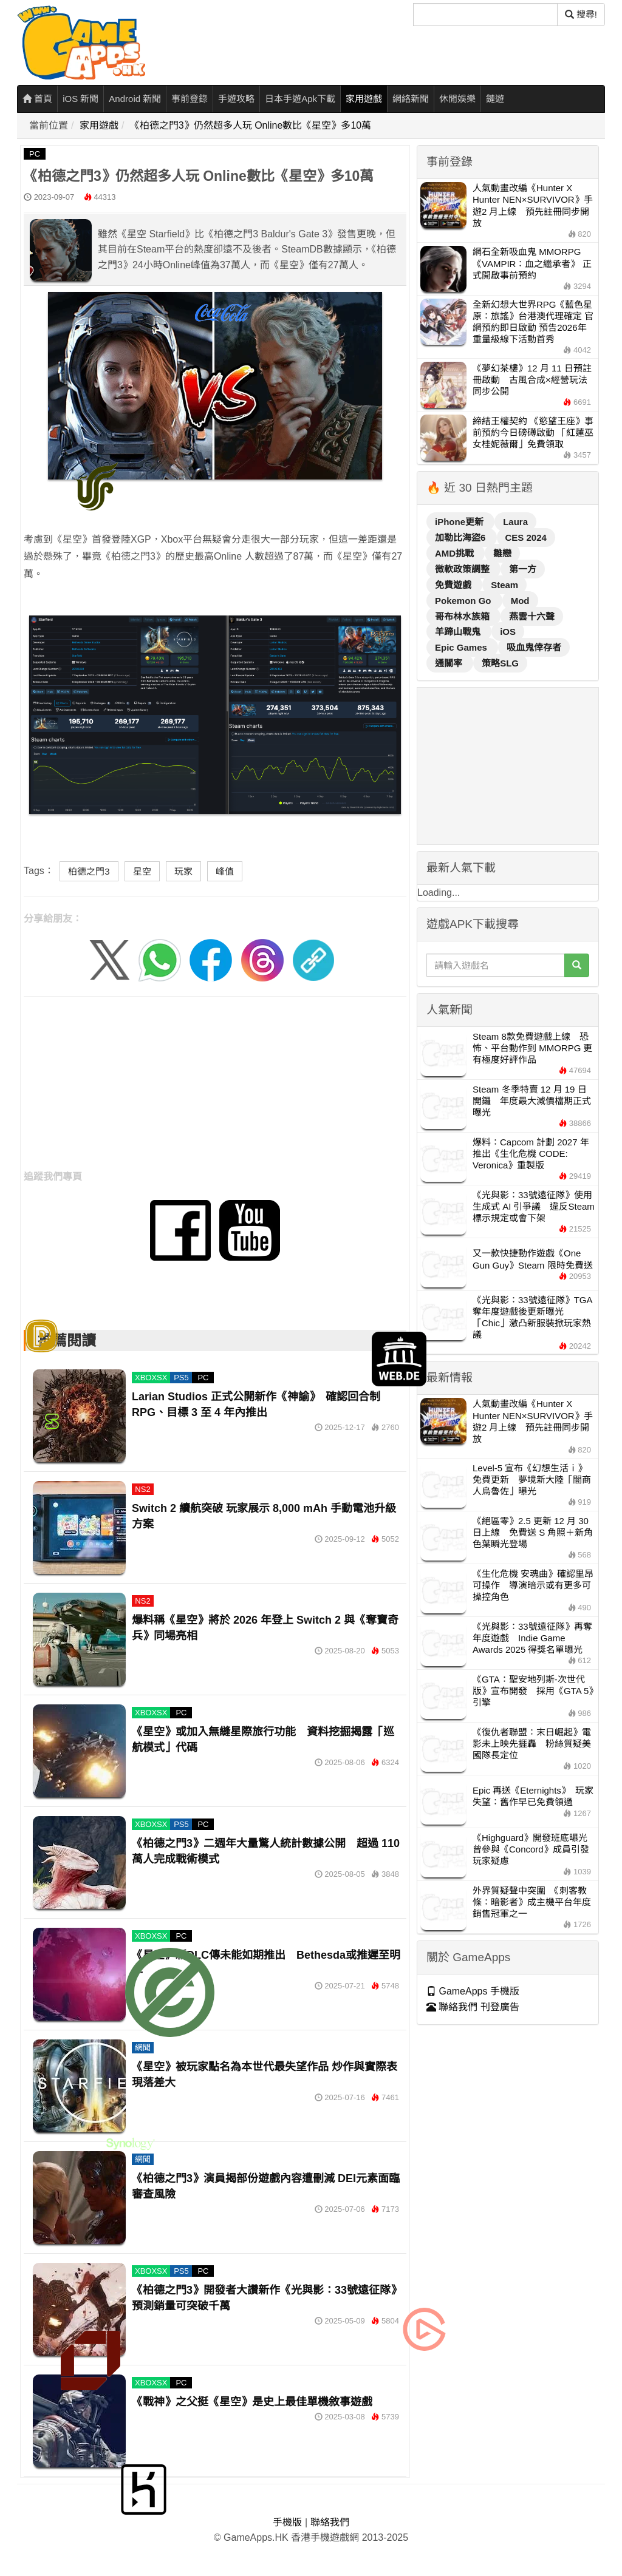 Image resolution: width=622 pixels, height=2576 pixels. I want to click on Synology brand logo, so click(131, 2144).